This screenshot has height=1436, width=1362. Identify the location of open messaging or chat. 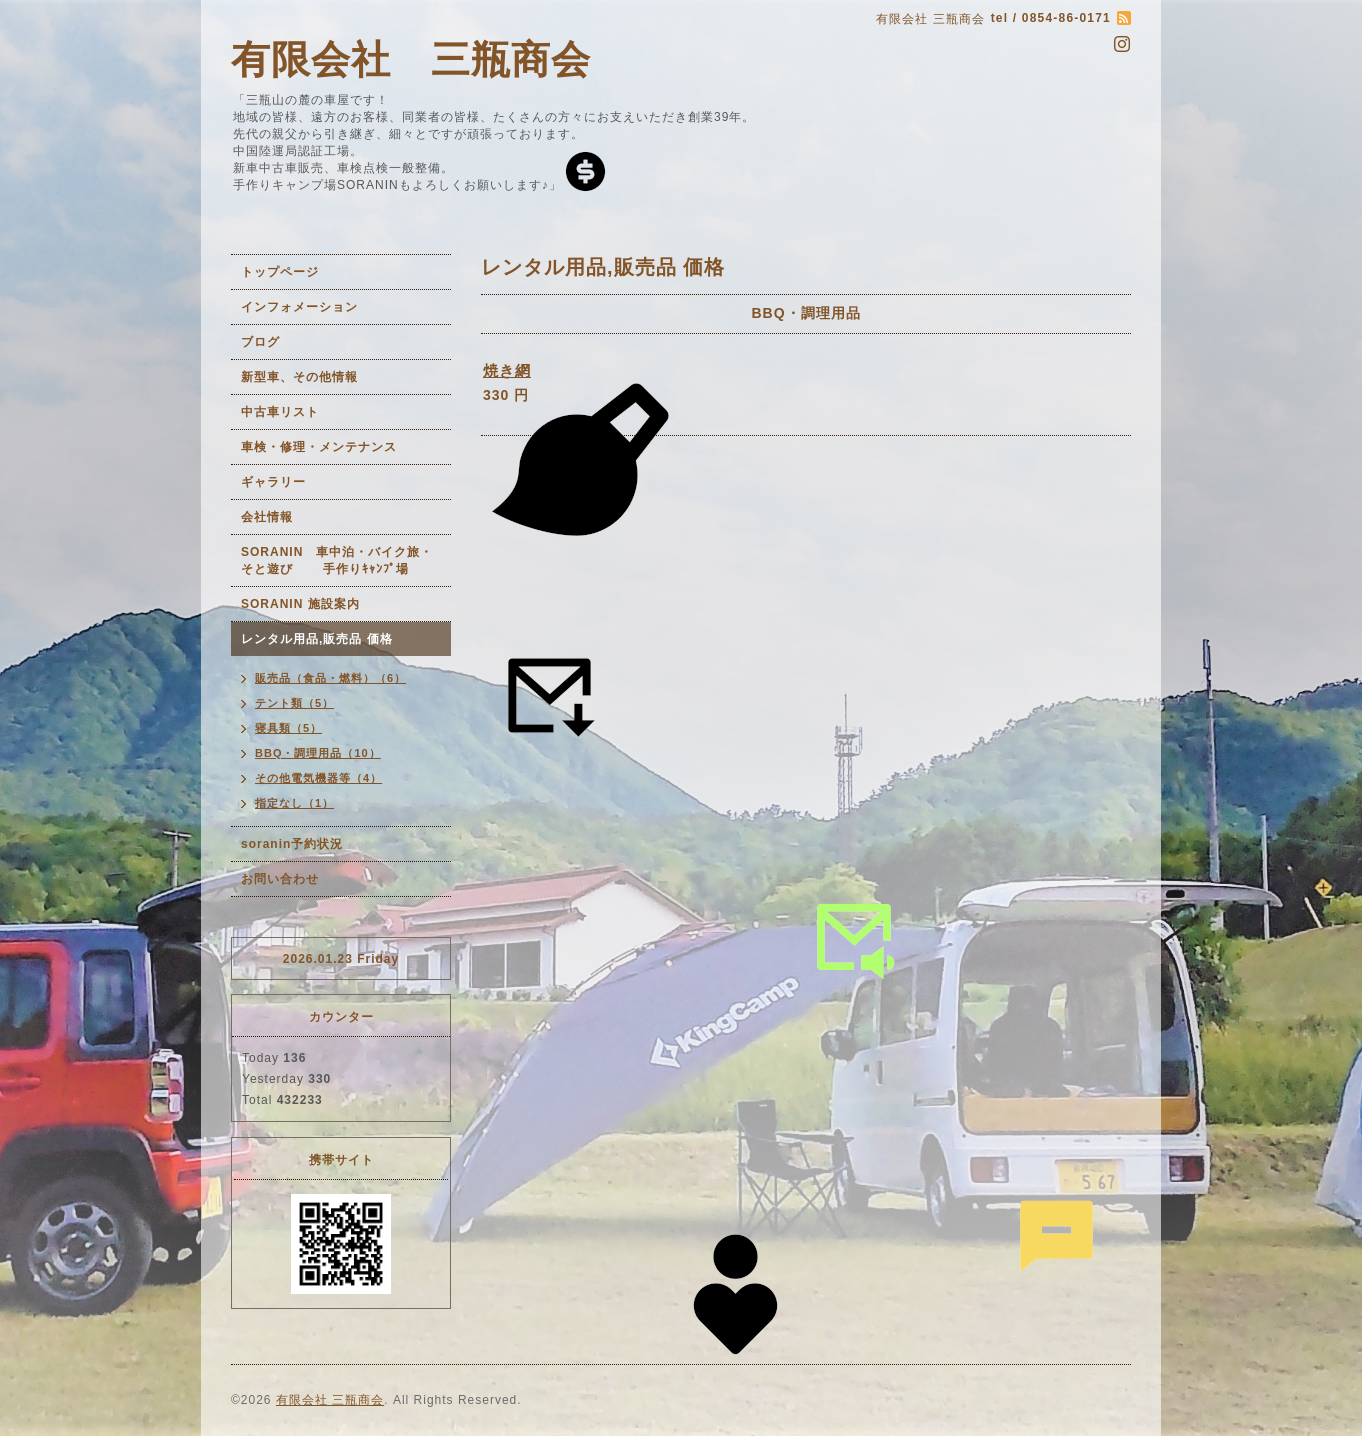
(1056, 1233).